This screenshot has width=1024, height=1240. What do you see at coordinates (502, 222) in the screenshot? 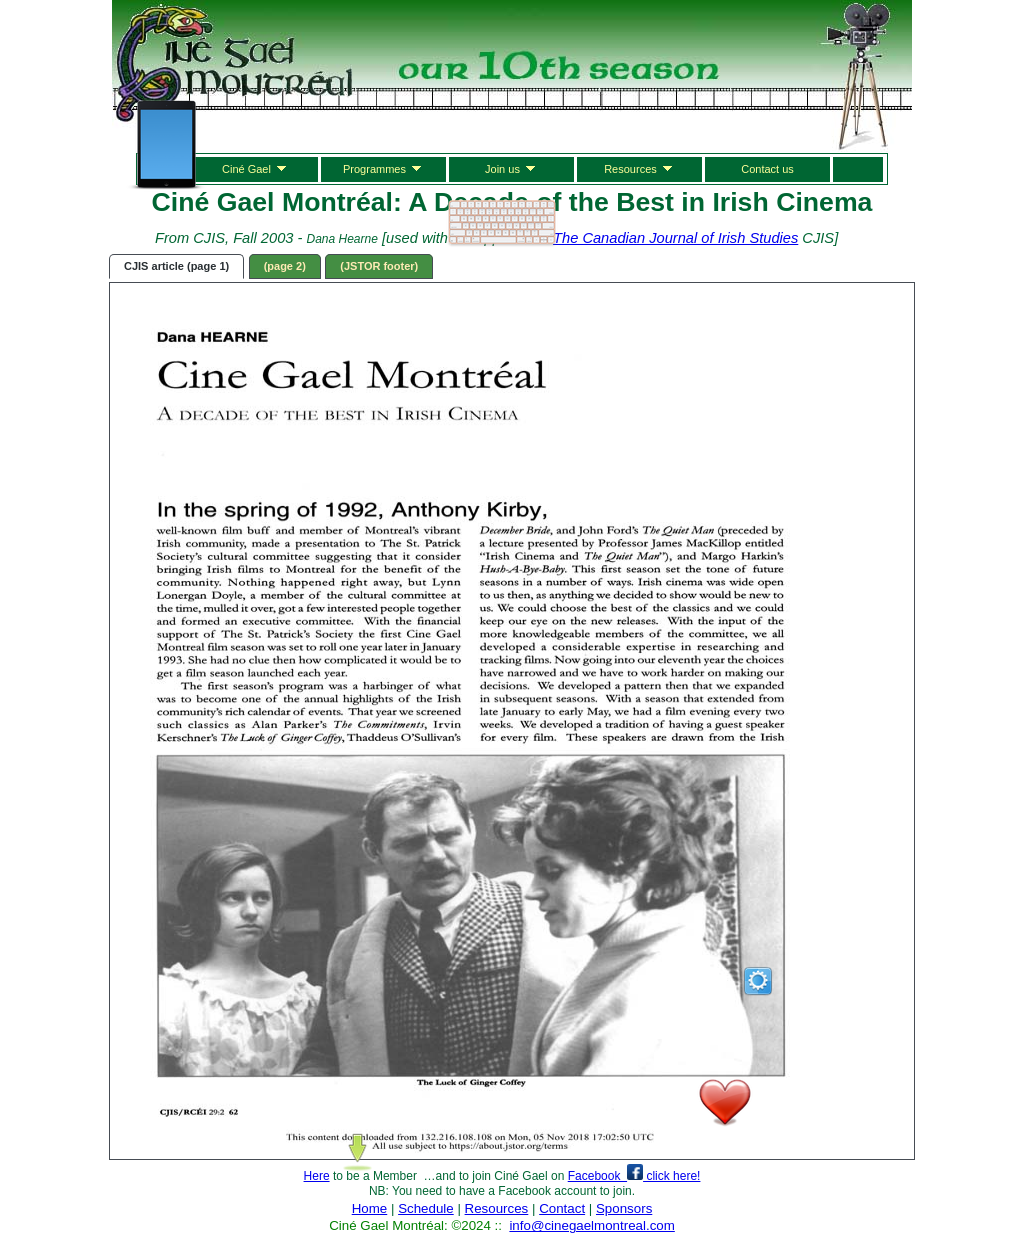
I see `connect to a bluetooth keyboard` at bounding box center [502, 222].